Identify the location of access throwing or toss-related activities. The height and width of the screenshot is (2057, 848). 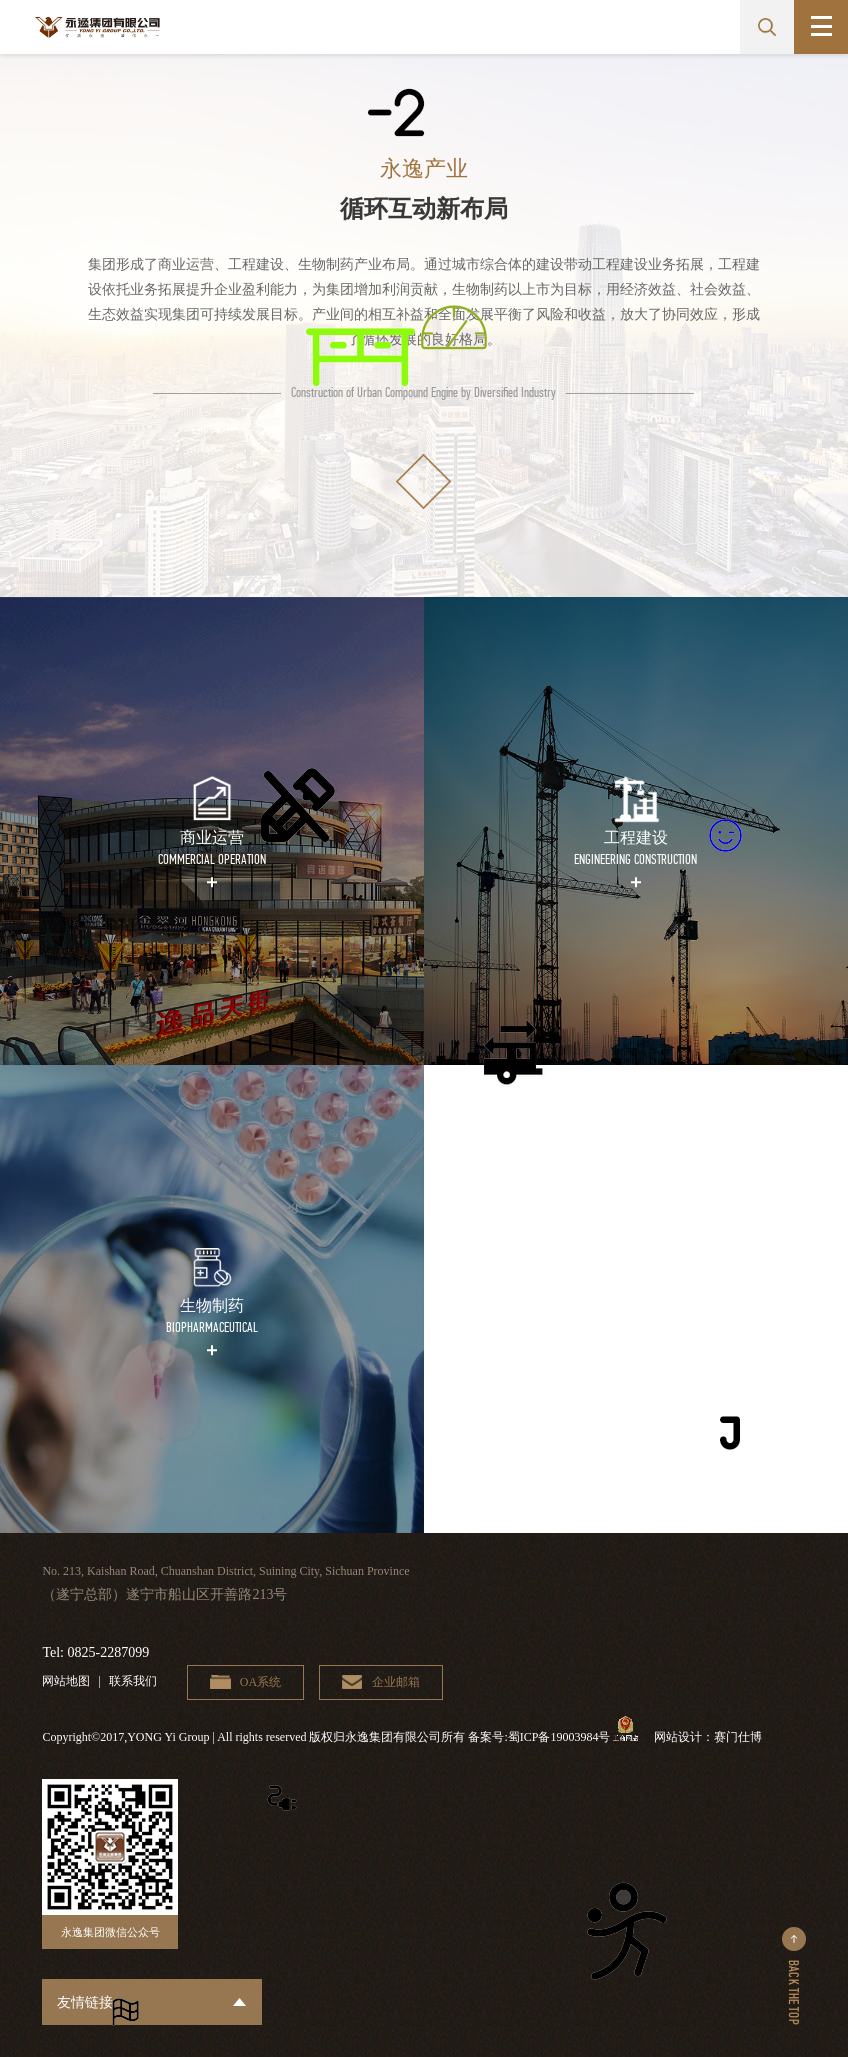
(623, 1929).